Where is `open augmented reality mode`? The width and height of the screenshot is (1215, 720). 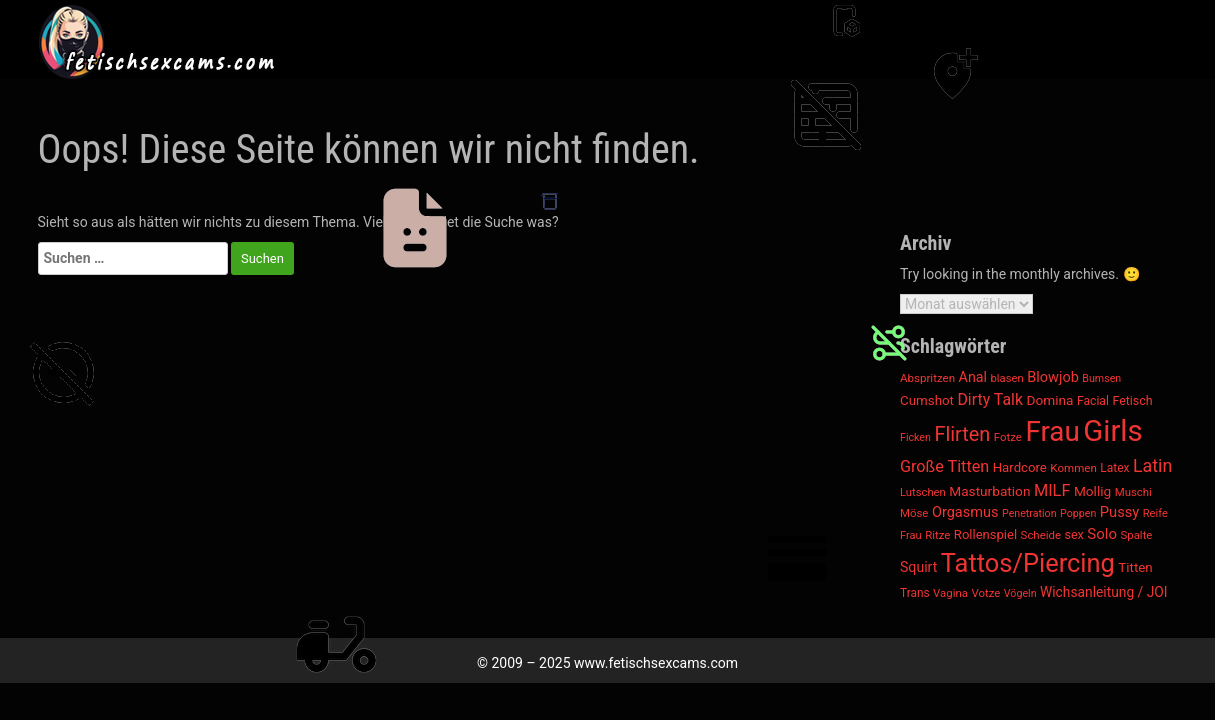
open augmented reality mode is located at coordinates (844, 20).